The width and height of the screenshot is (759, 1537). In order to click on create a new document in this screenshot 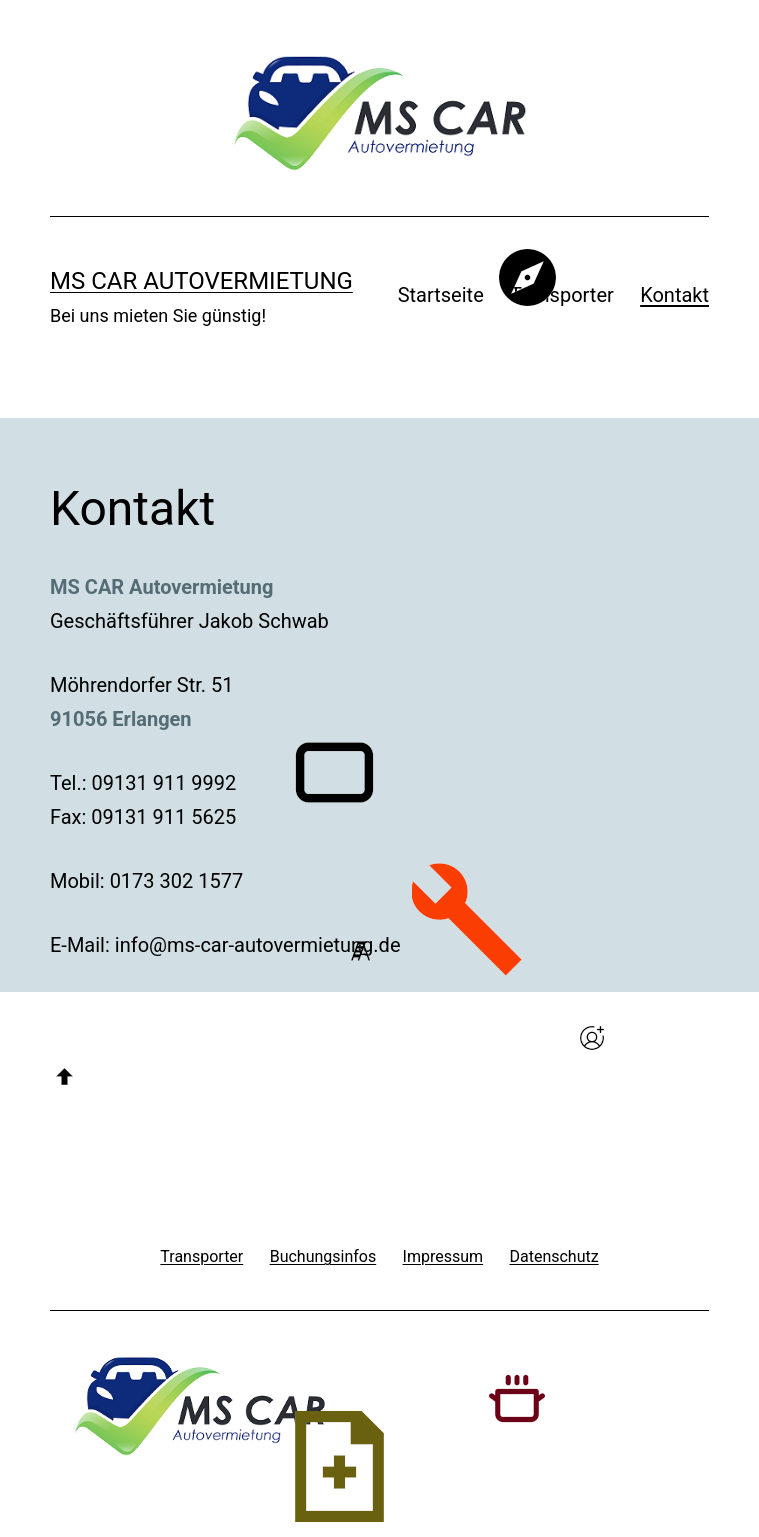, I will do `click(339, 1466)`.